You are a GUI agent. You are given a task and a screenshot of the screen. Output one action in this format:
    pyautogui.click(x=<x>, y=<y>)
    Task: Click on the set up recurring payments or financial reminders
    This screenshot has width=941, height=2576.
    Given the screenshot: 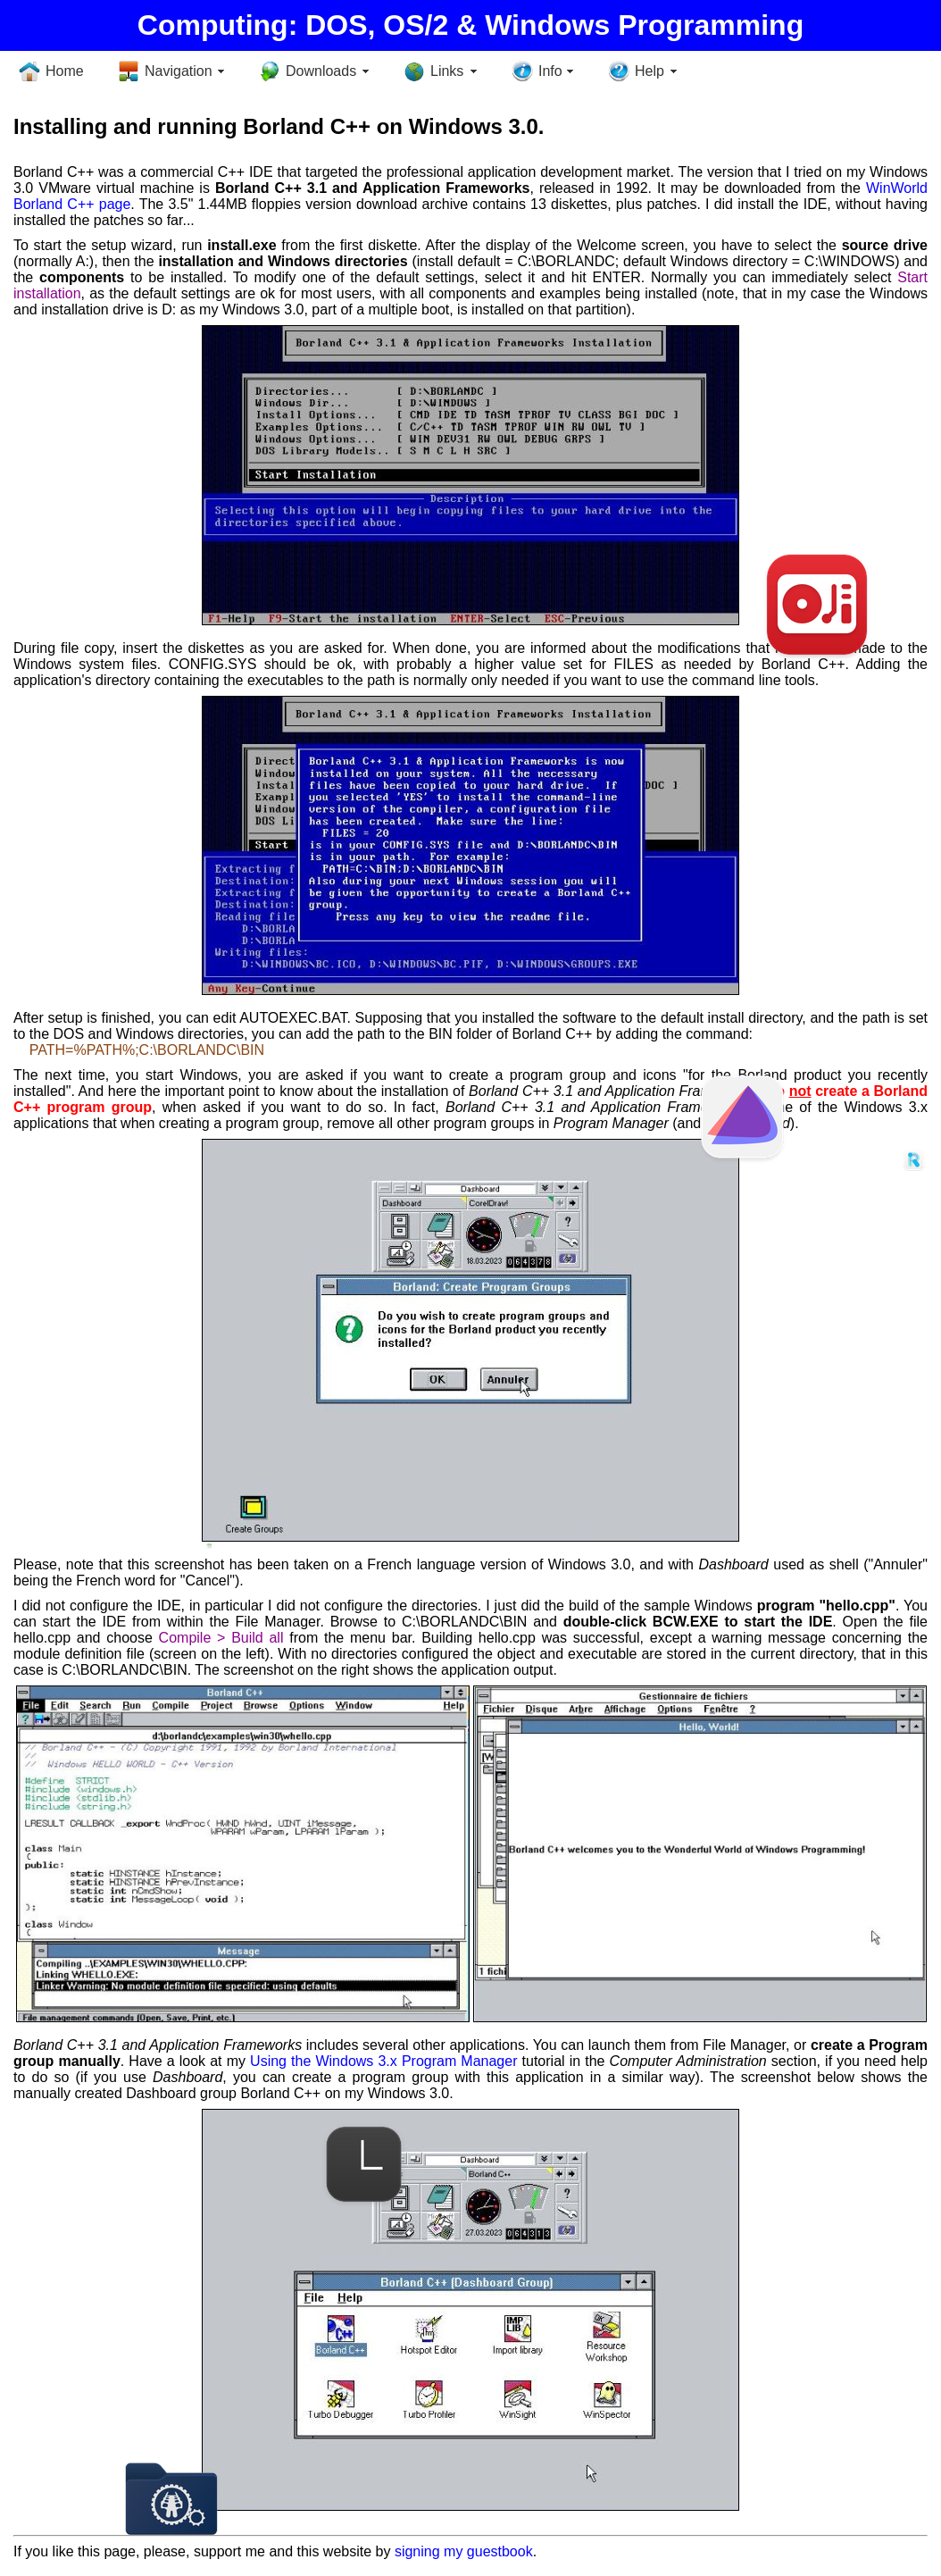 What is the action you would take?
    pyautogui.click(x=176, y=1501)
    